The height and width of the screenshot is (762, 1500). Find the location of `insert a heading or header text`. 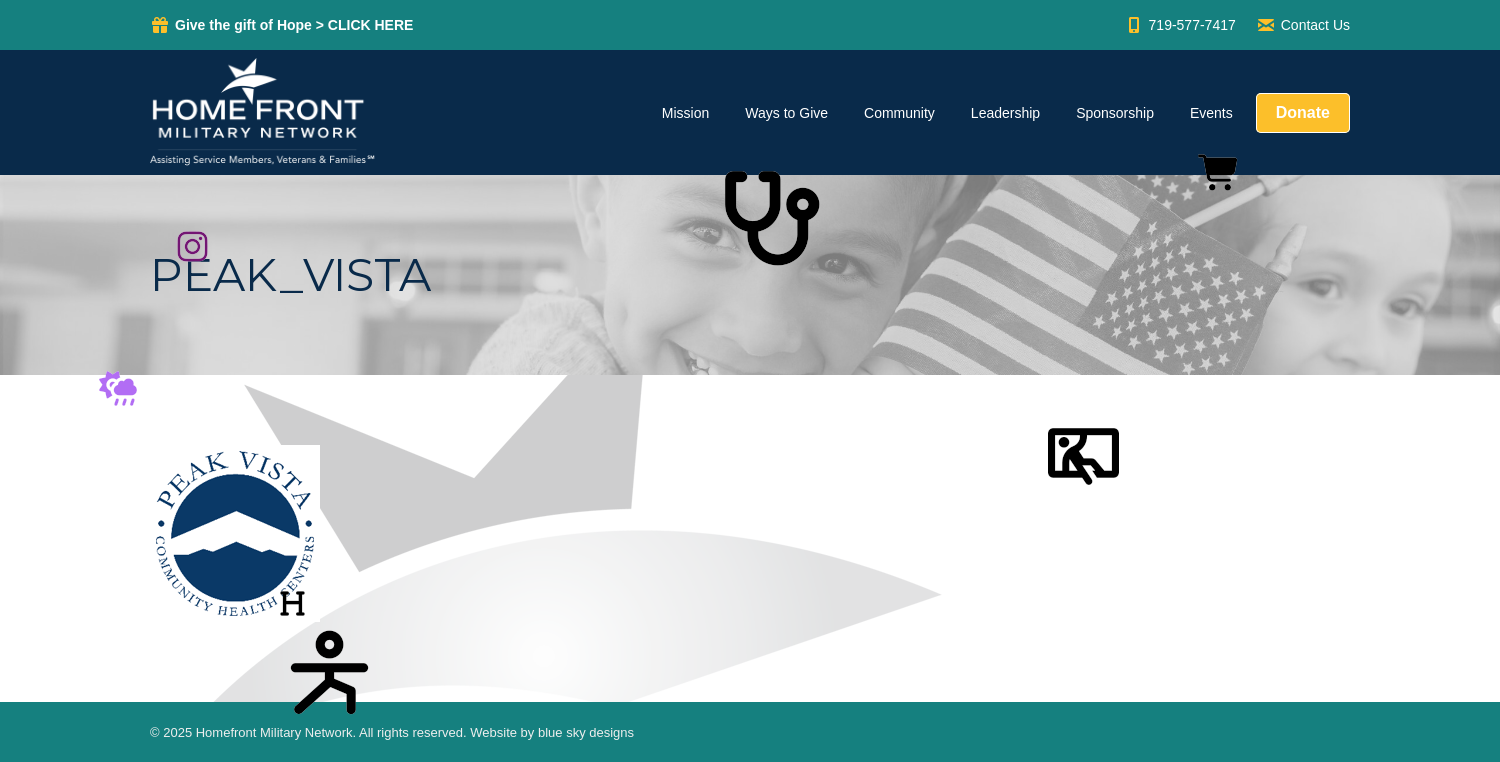

insert a heading or header text is located at coordinates (292, 603).